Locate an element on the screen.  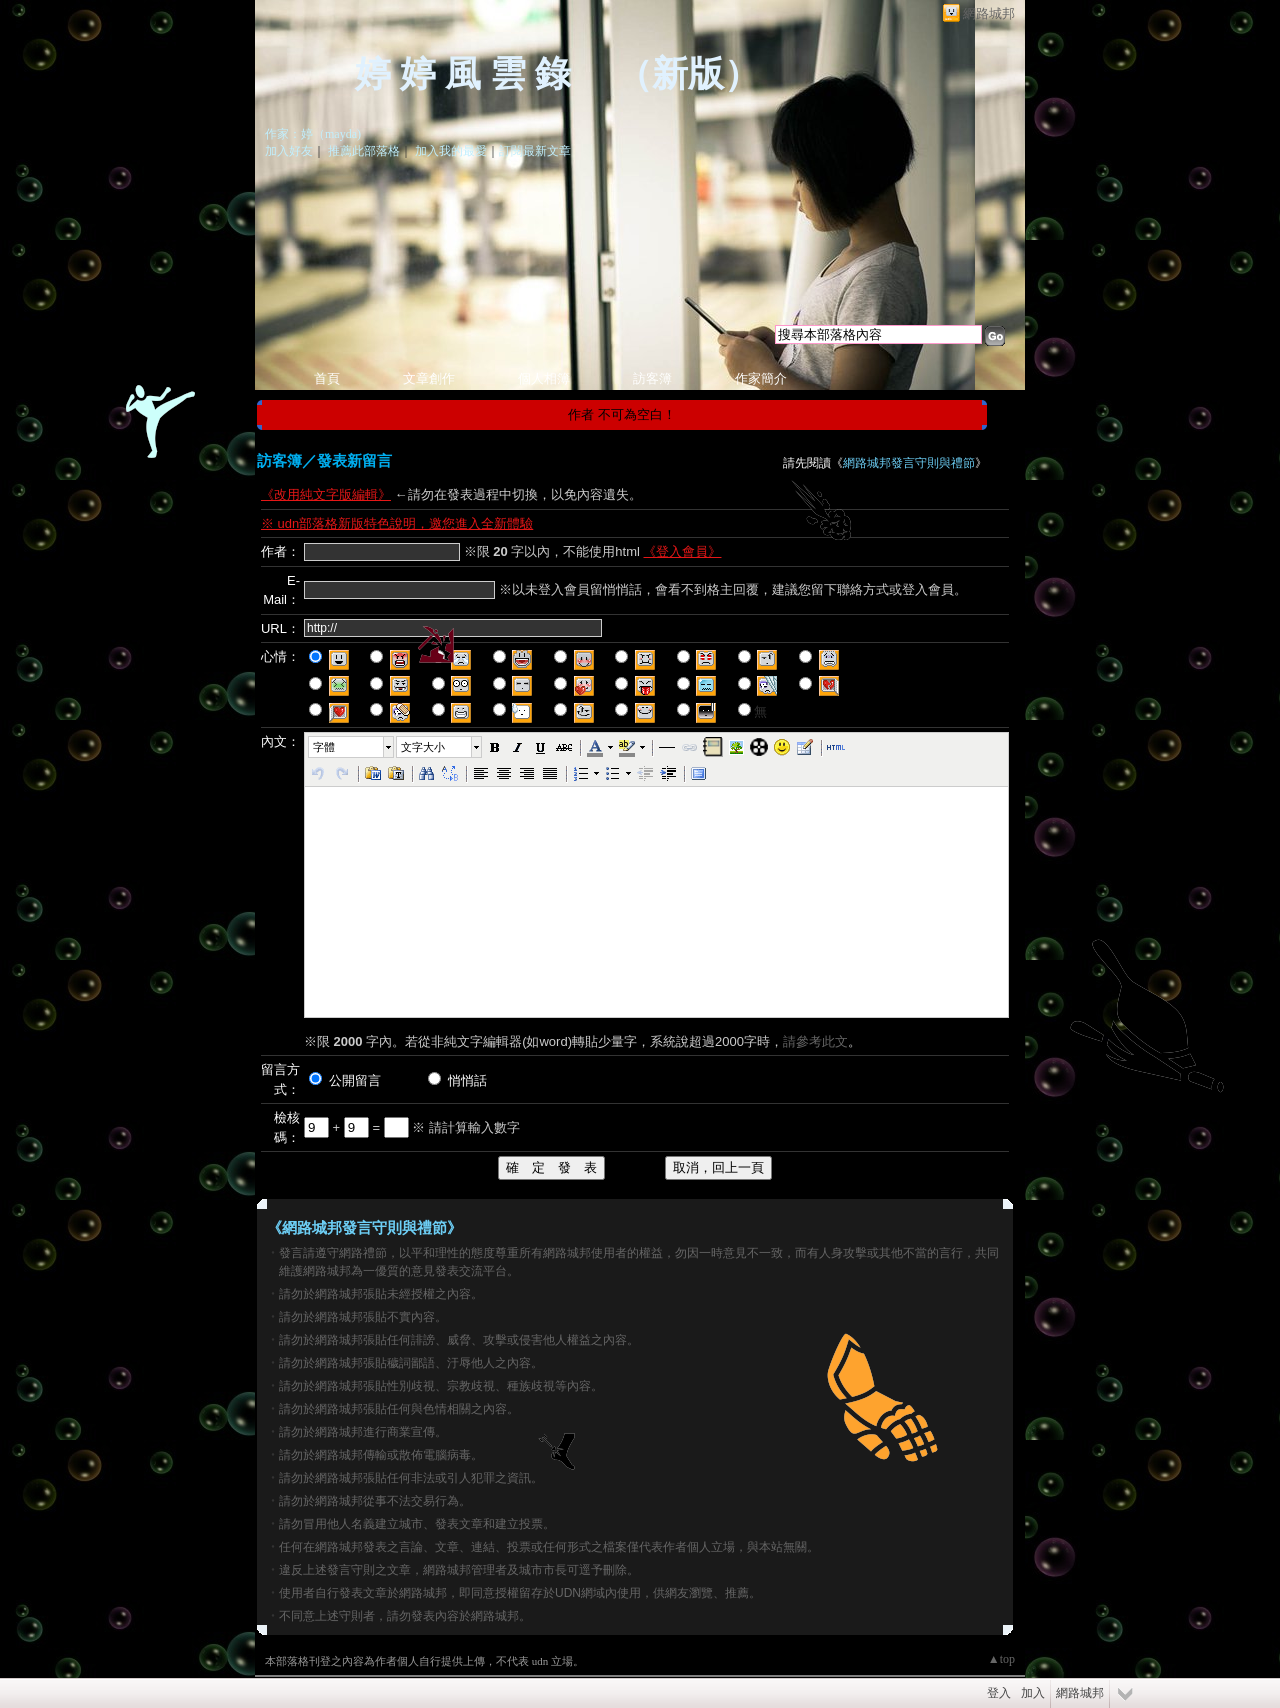
access martial arts or combat training is located at coordinates (160, 421).